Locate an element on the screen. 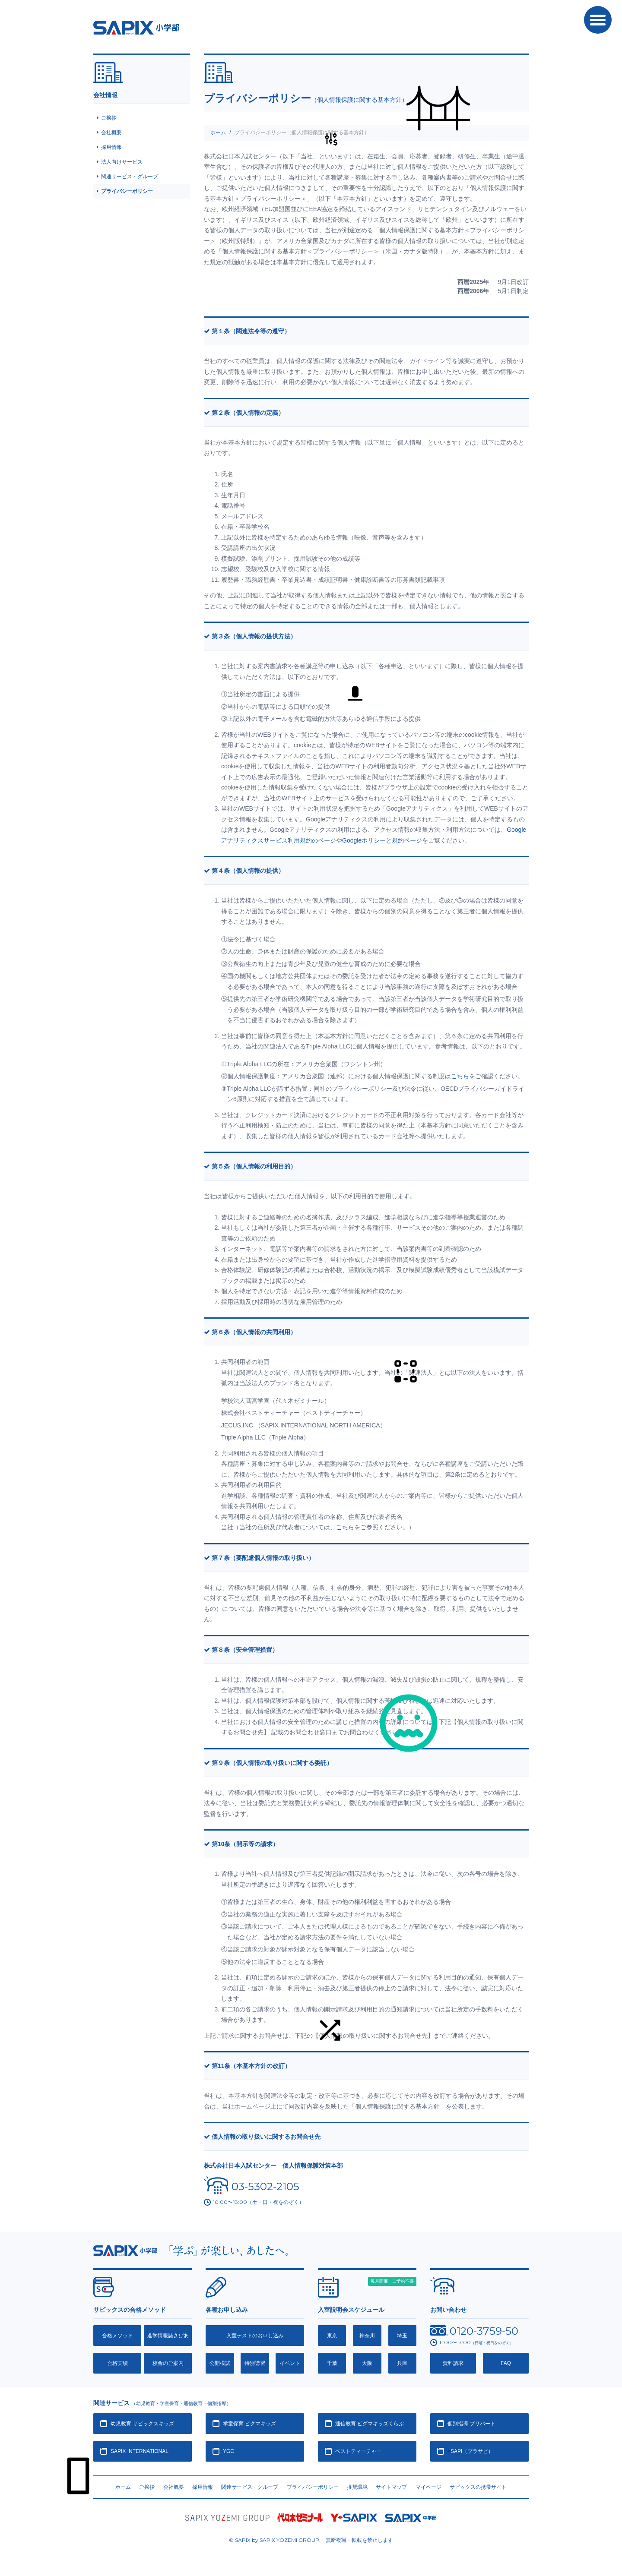 Image resolution: width=622 pixels, height=2576 pixels. align selected element to bottom is located at coordinates (355, 693).